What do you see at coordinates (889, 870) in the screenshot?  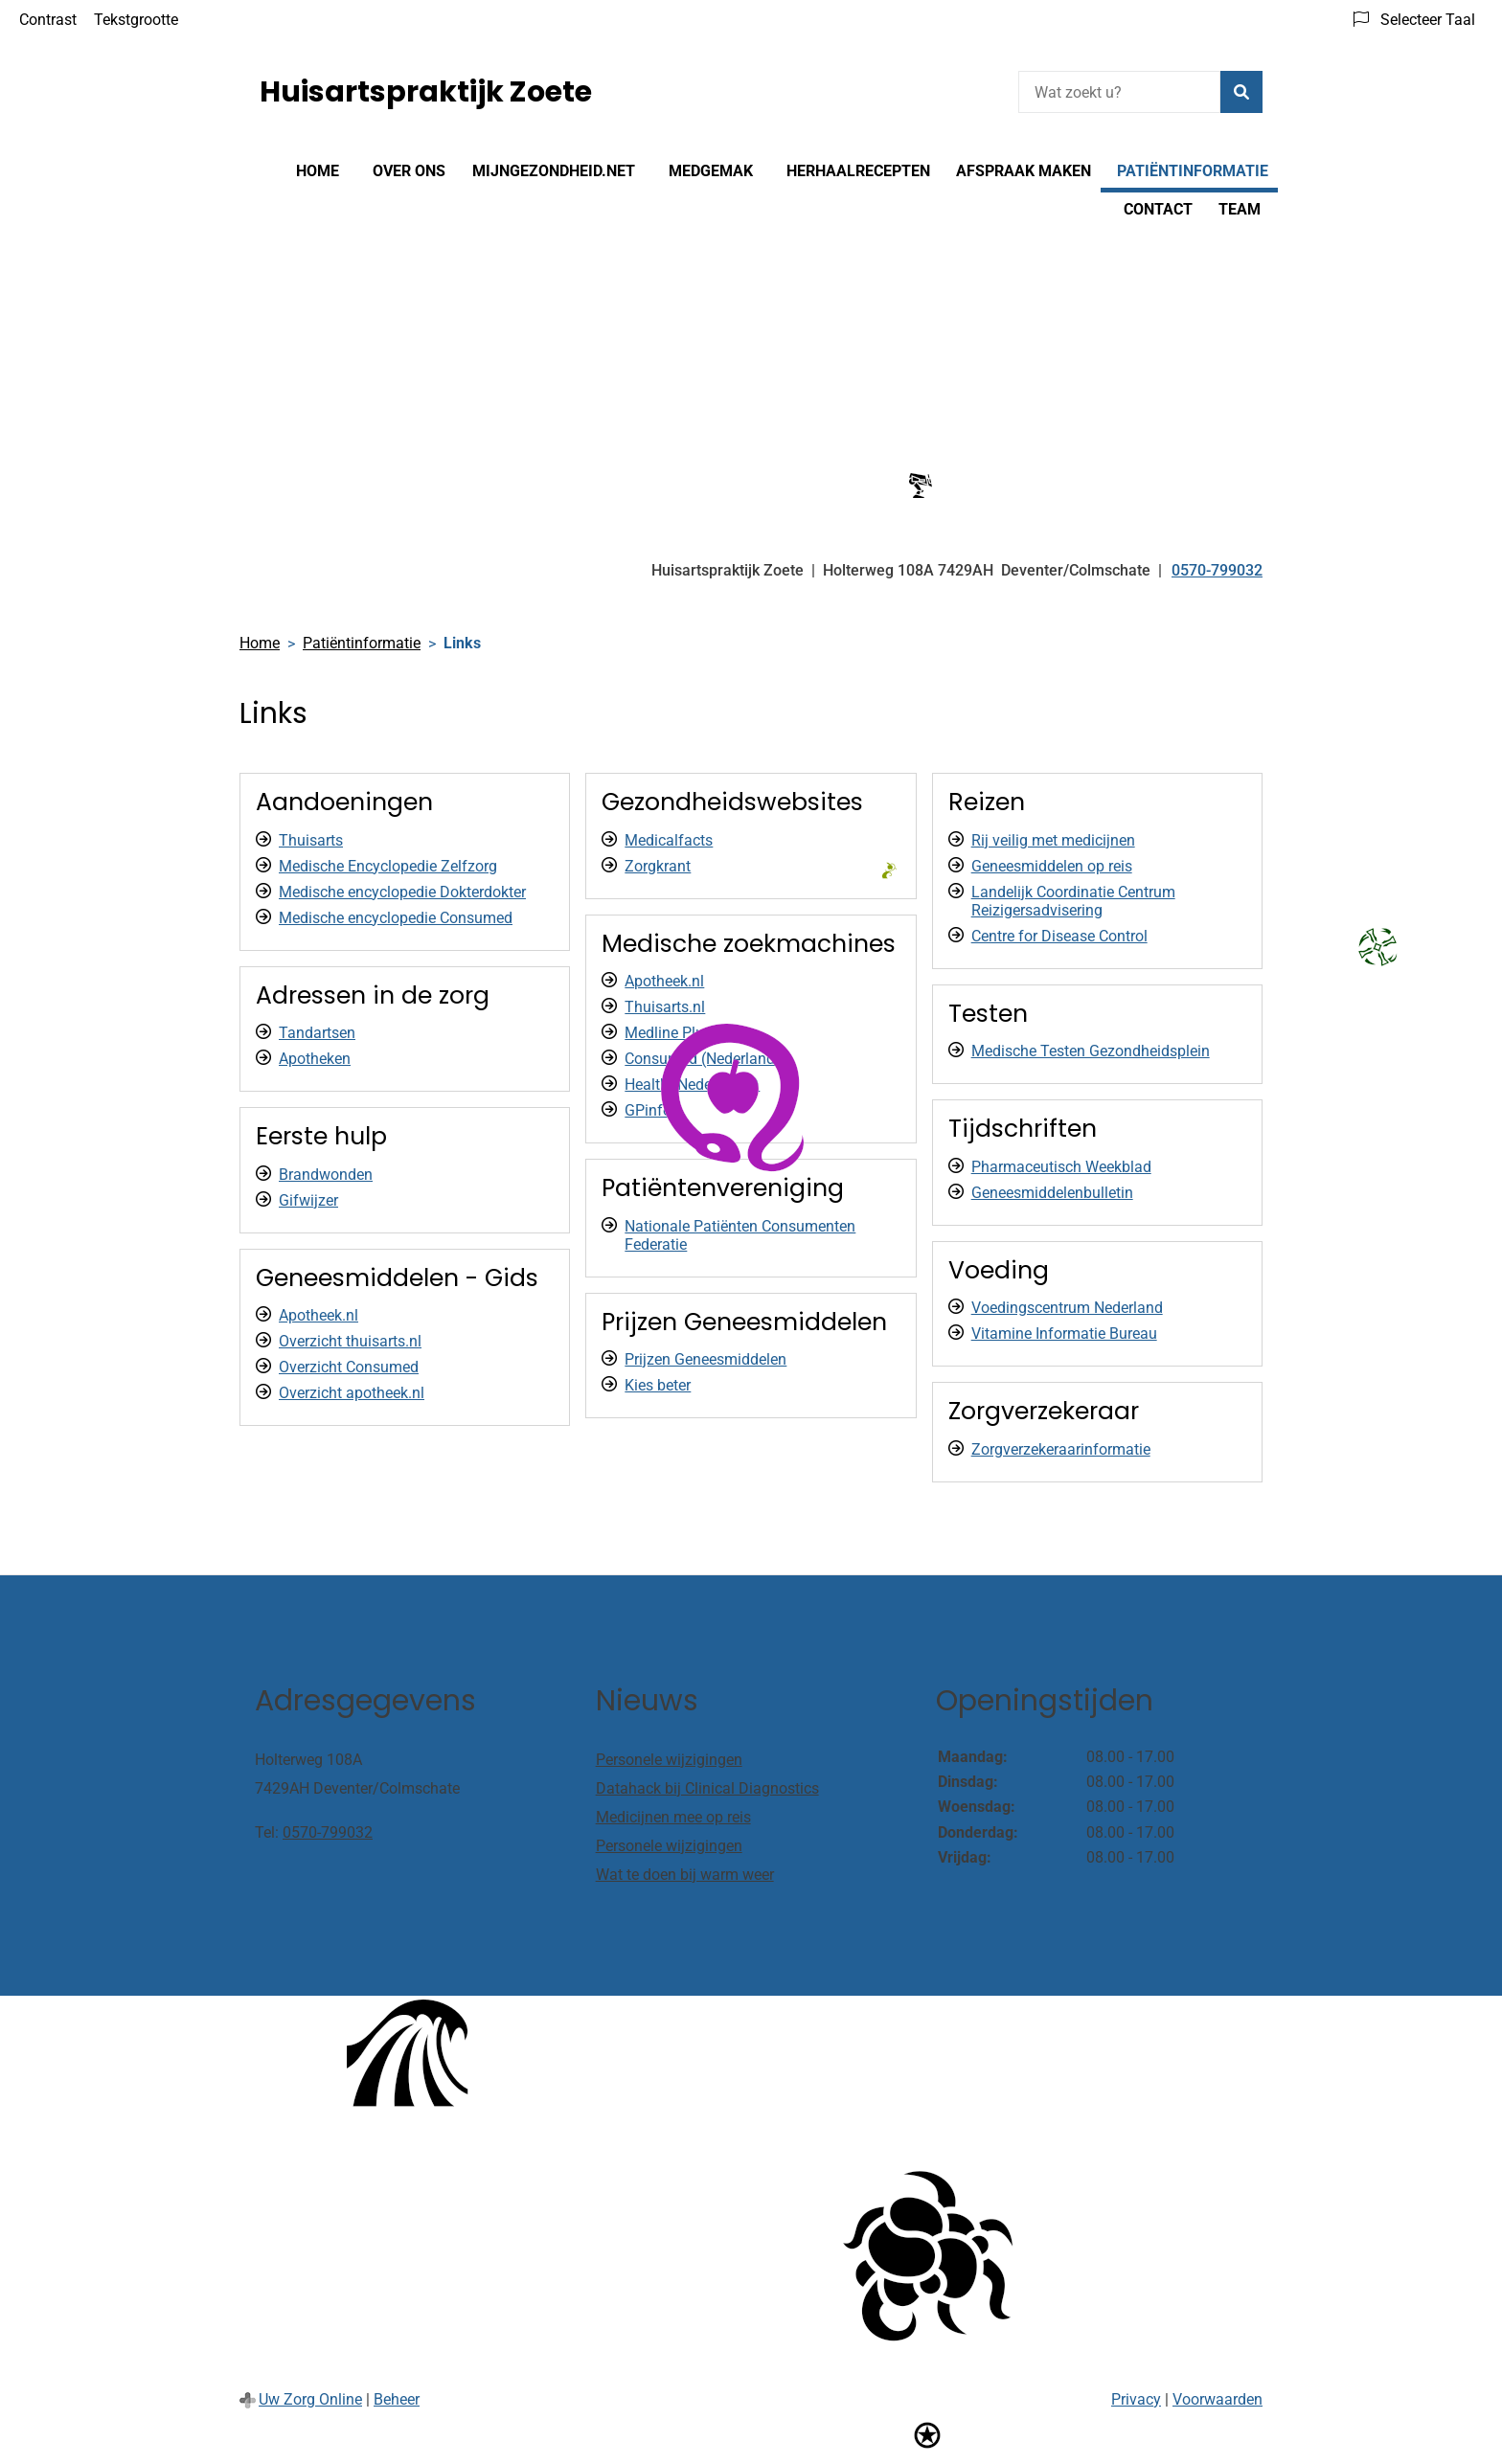 I see `indicates plant fruiting stage in gardening game` at bounding box center [889, 870].